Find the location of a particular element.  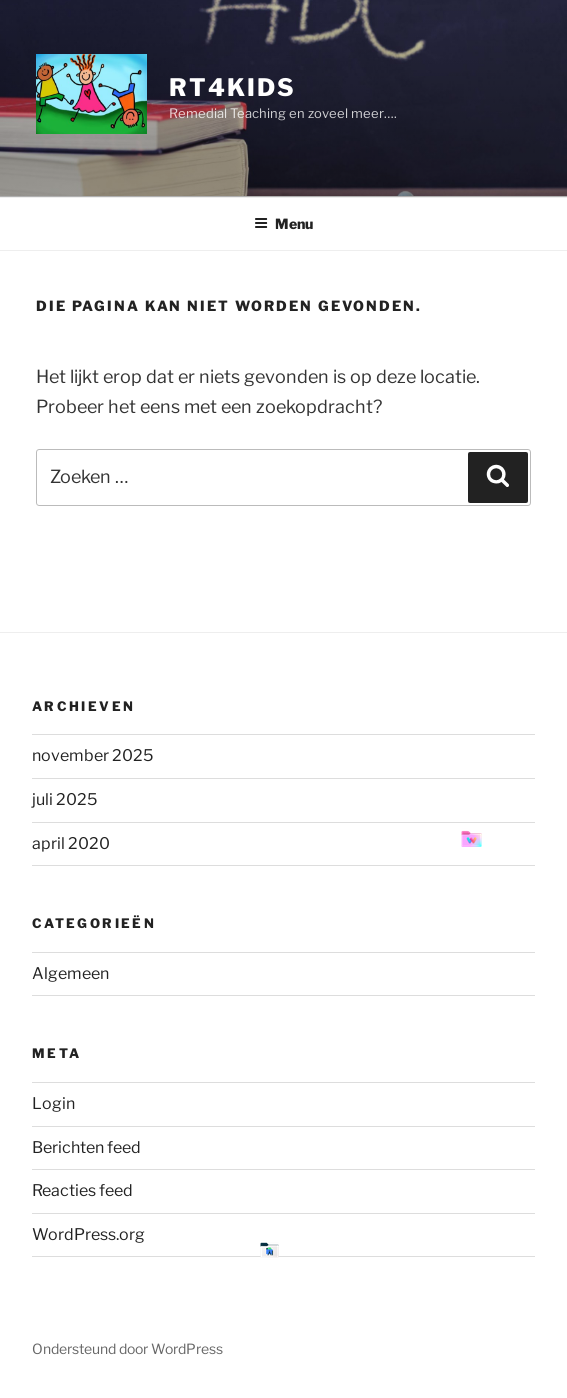

open android studio projects folder is located at coordinates (269, 1250).